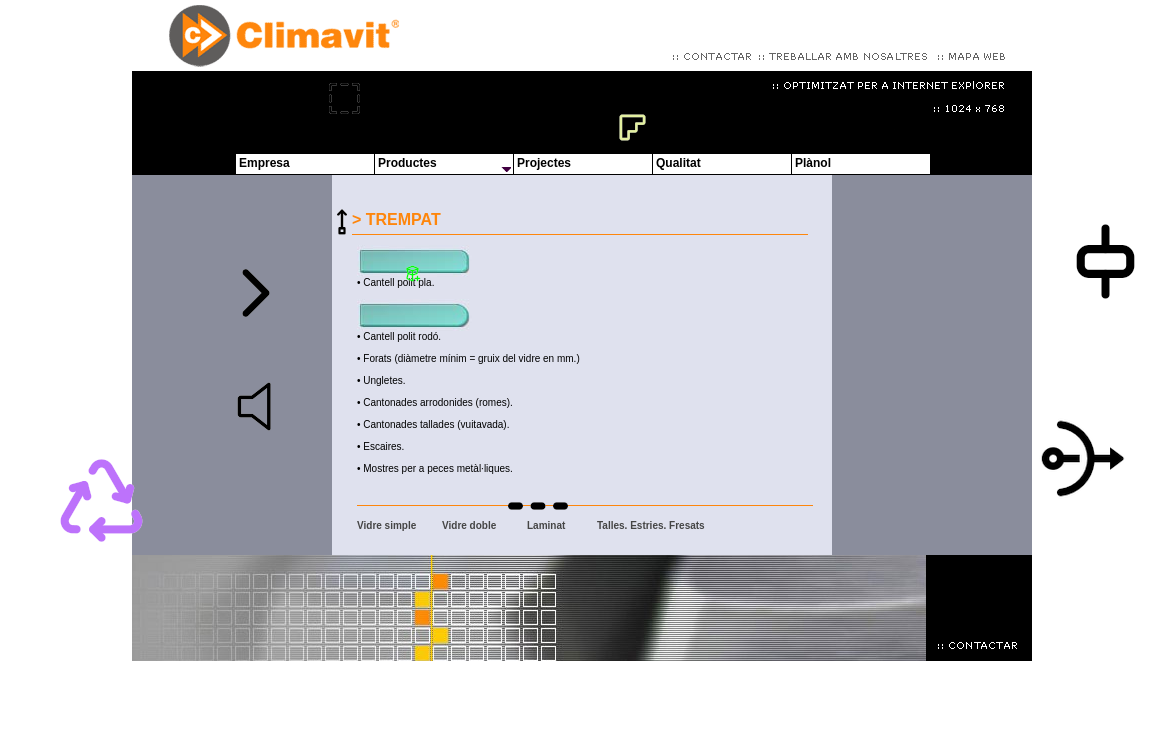 This screenshot has height=730, width=1166. I want to click on make a selection on the canvas, so click(344, 98).